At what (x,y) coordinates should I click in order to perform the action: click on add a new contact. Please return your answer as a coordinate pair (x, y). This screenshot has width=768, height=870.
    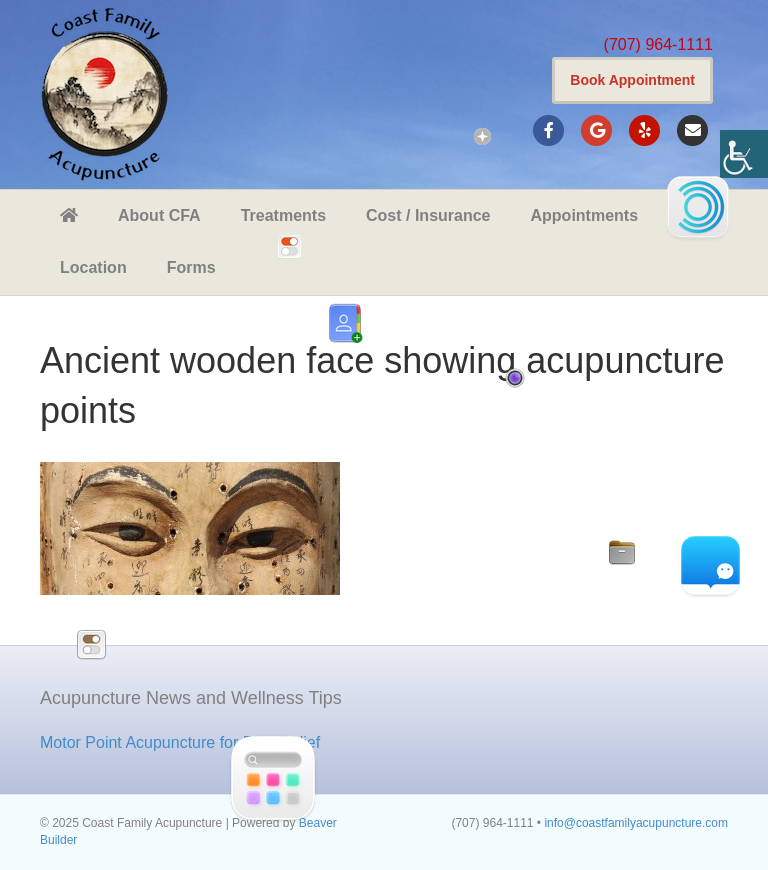
    Looking at the image, I should click on (345, 323).